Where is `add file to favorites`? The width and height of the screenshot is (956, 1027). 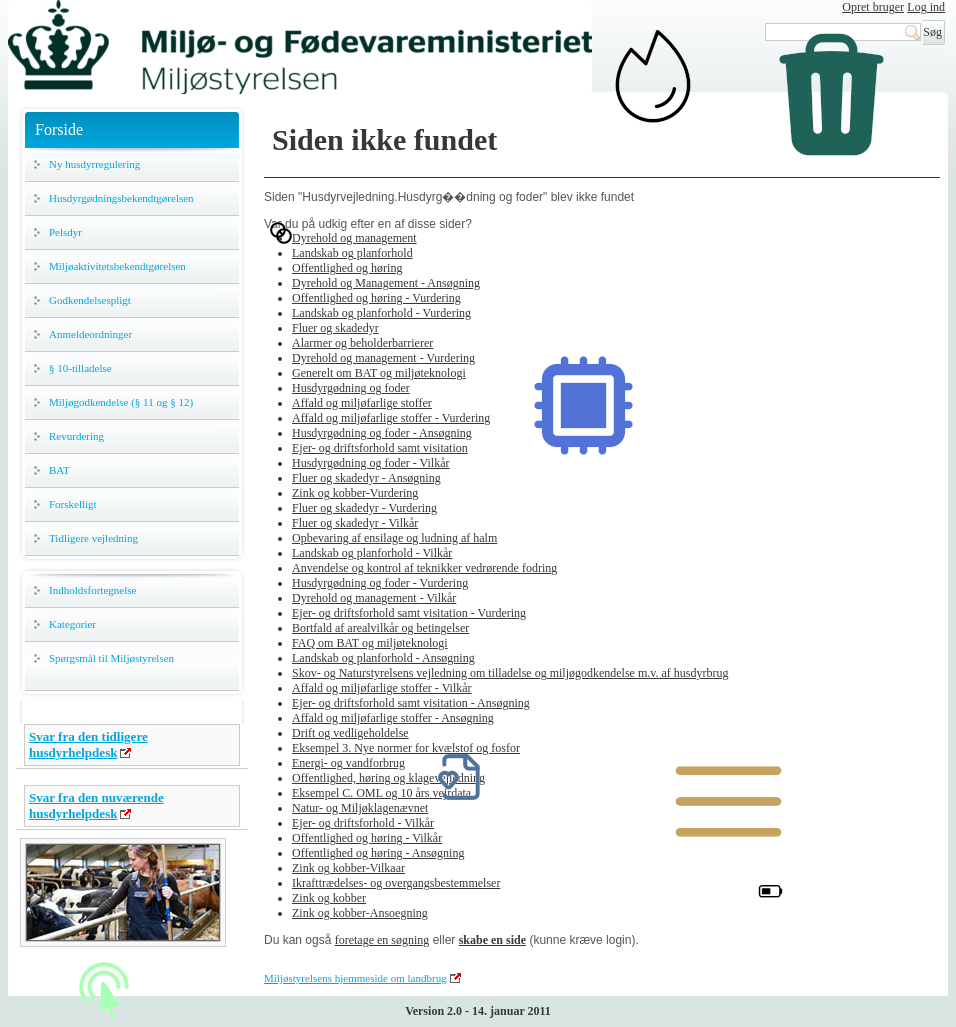 add file to favorites is located at coordinates (461, 777).